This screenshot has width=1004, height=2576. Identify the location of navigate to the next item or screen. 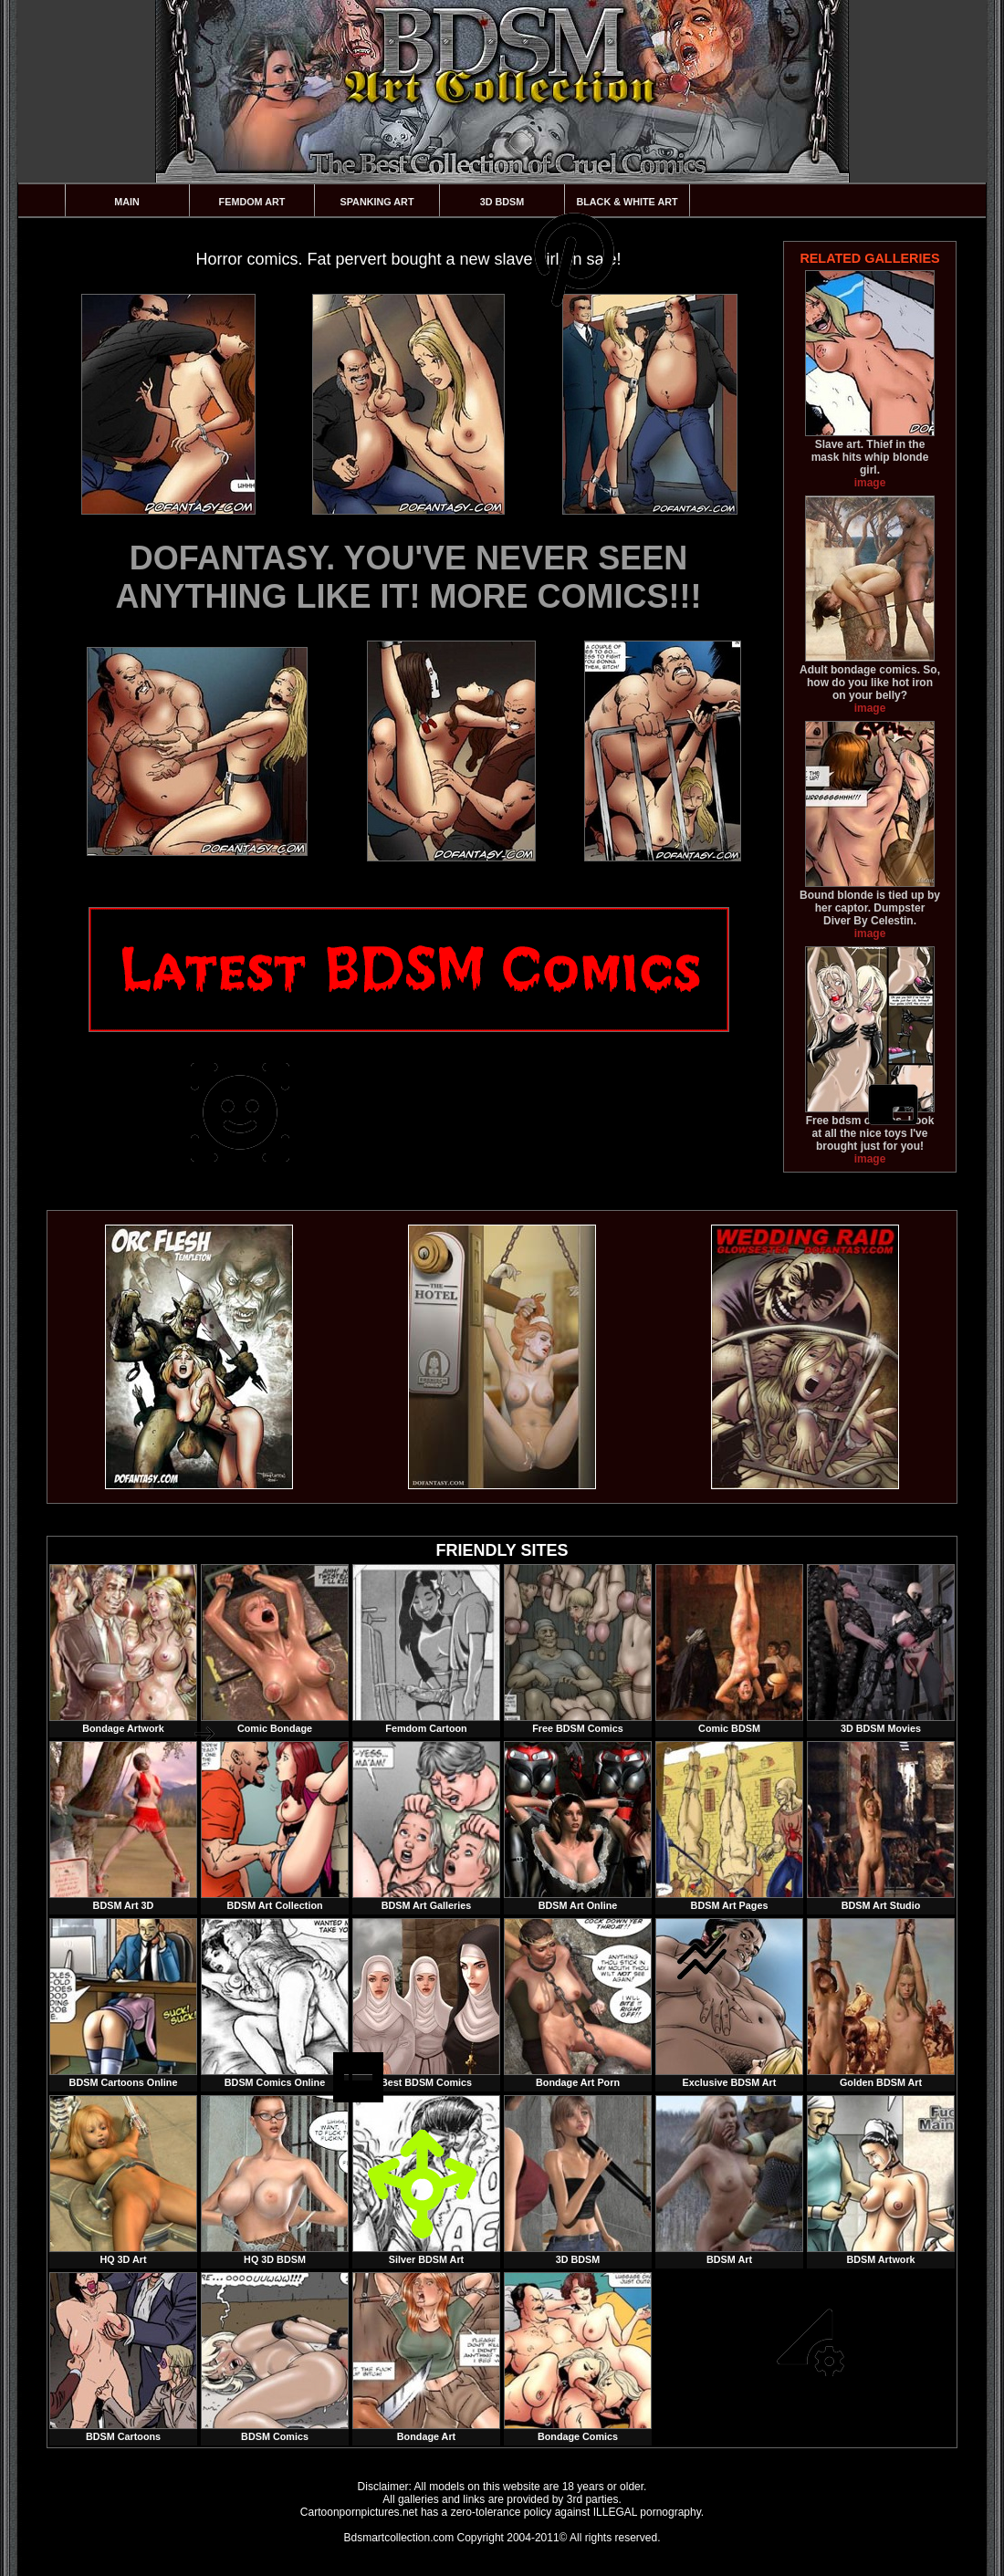
(204, 1734).